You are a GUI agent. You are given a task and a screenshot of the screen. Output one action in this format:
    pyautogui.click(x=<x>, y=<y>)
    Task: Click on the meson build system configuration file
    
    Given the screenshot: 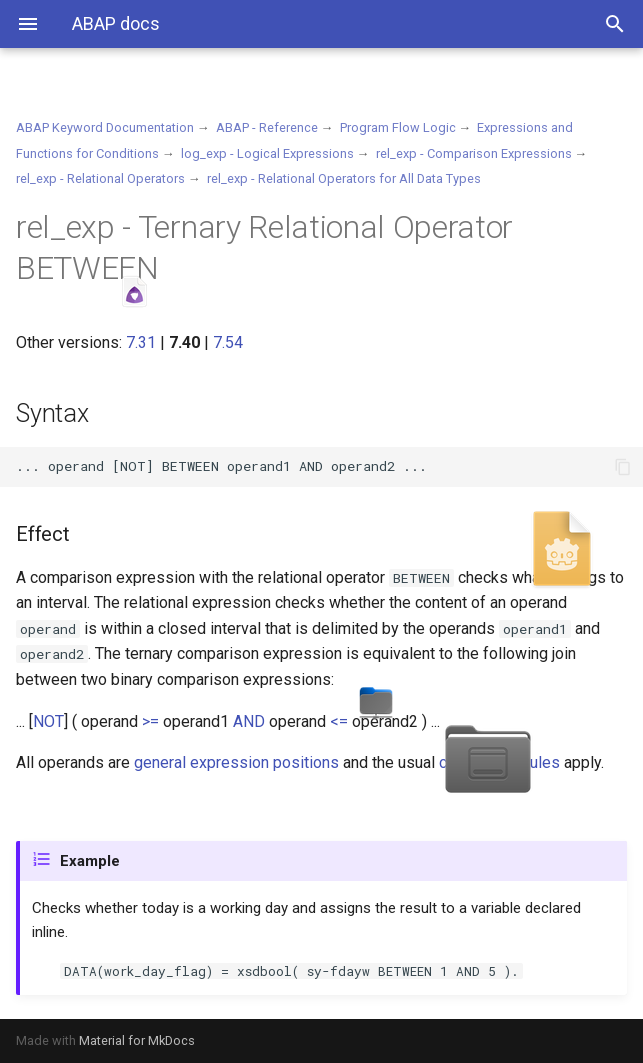 What is the action you would take?
    pyautogui.click(x=134, y=291)
    